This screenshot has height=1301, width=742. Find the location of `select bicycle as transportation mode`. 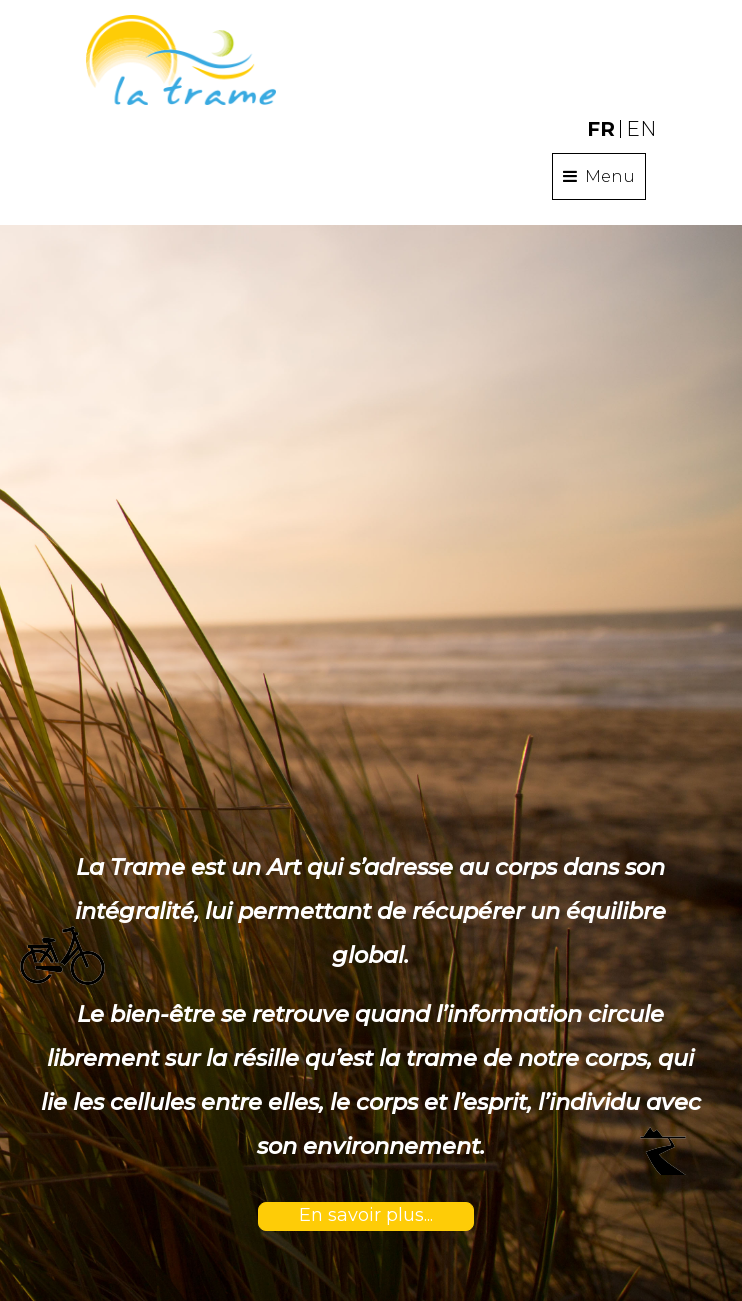

select bicycle as transportation mode is located at coordinates (62, 955).